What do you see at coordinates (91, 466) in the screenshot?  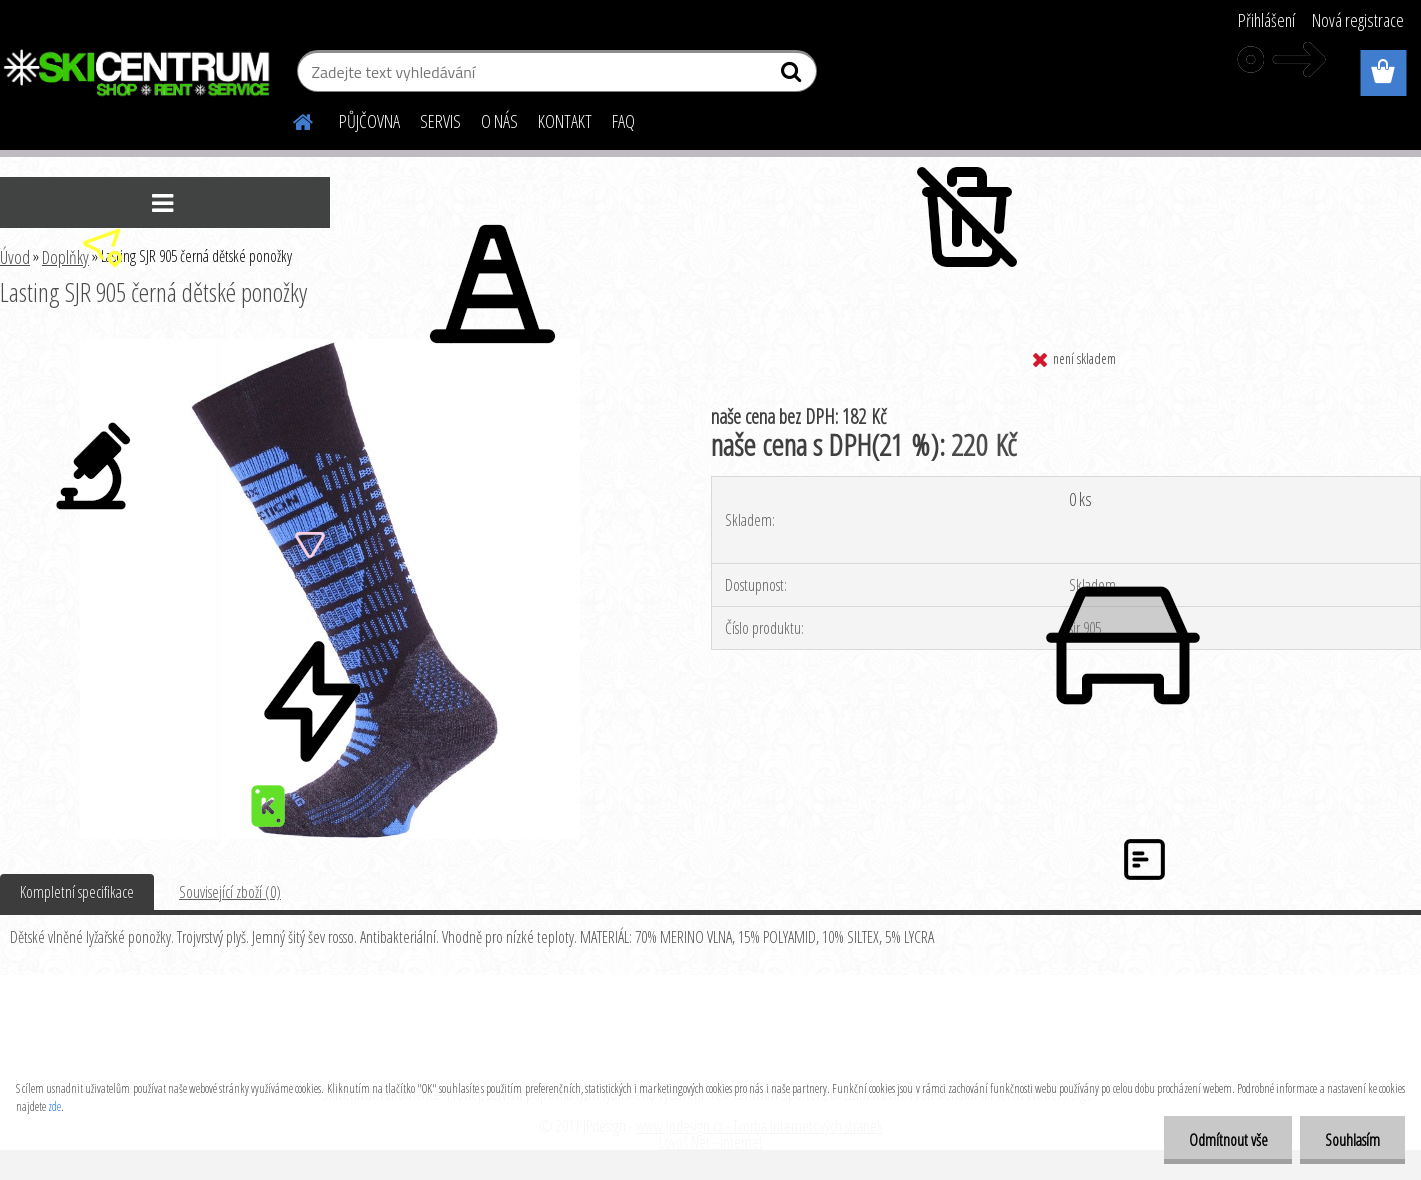 I see `access scientific or research tools` at bounding box center [91, 466].